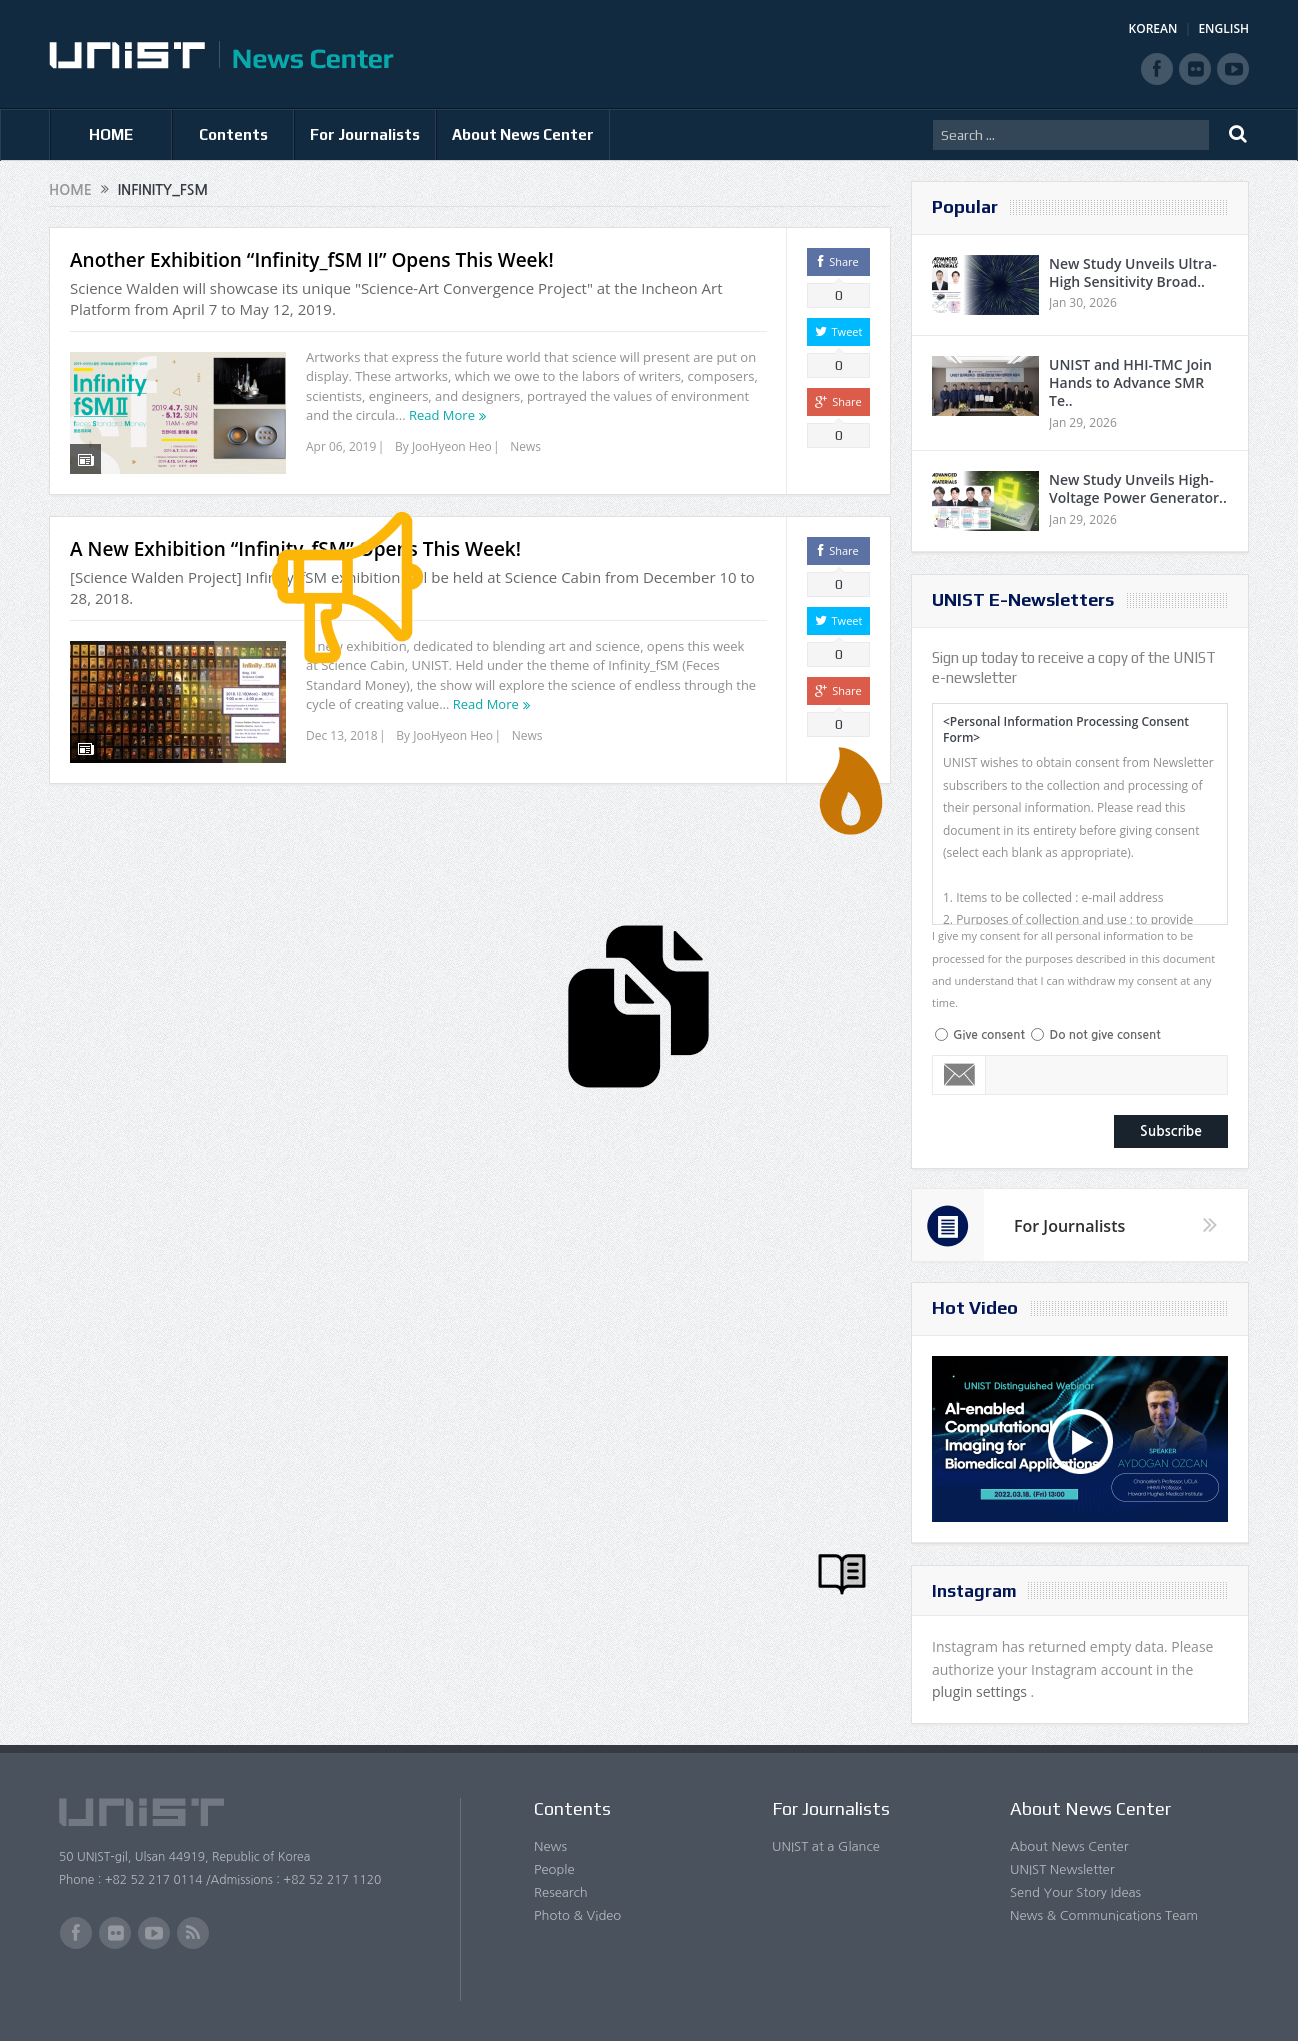 This screenshot has height=2041, width=1298. I want to click on open reading mode or e-reader, so click(842, 1571).